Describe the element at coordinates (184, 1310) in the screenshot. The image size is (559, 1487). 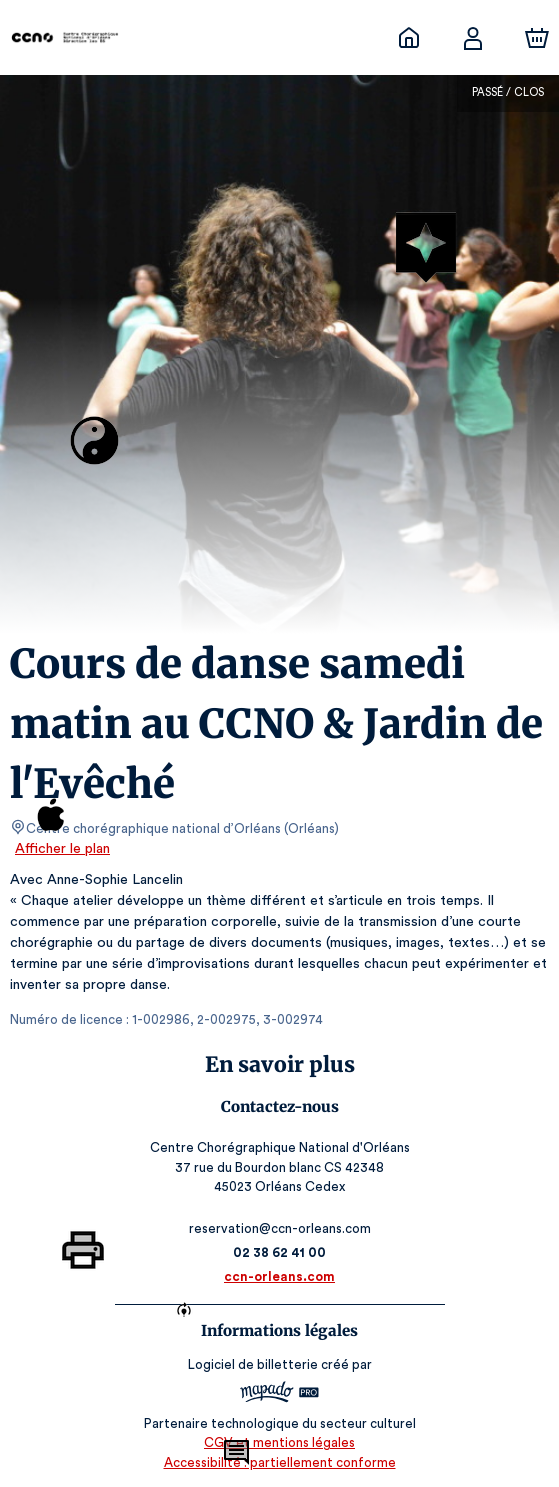
I see `indicates machine learning or AI model training in progress` at that location.